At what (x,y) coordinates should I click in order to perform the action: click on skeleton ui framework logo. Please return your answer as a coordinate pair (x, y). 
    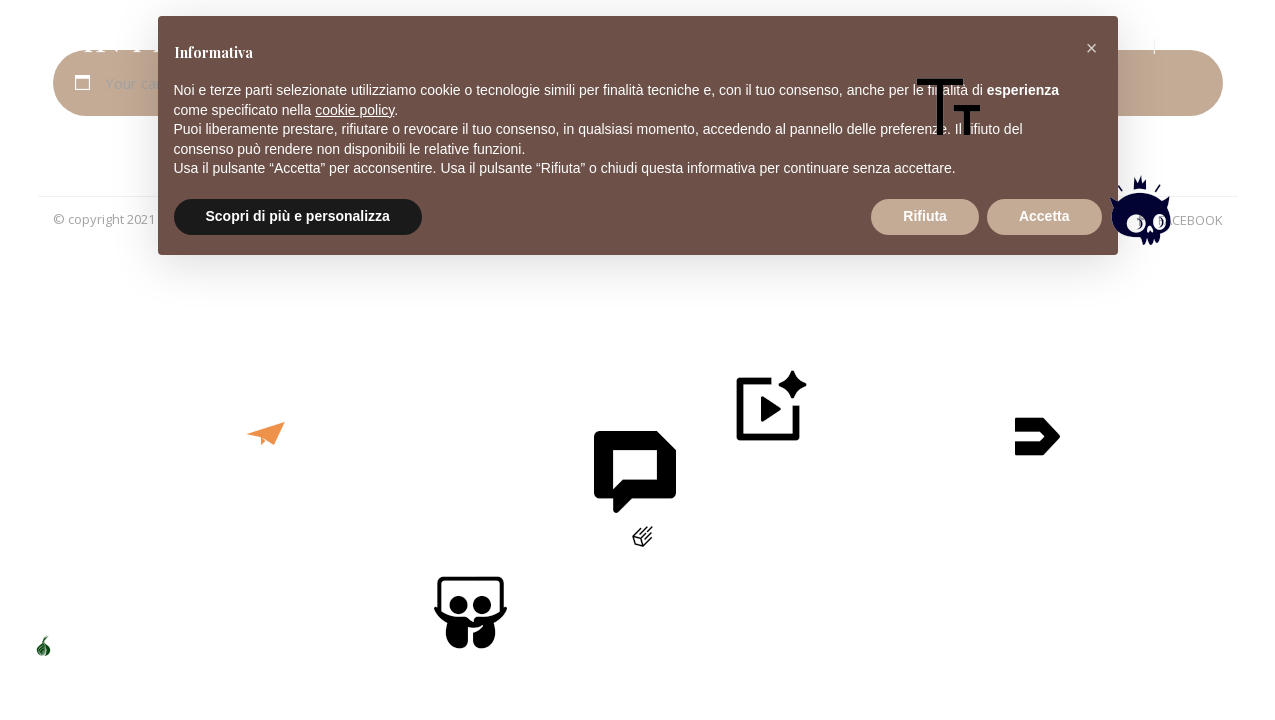
    Looking at the image, I should click on (1140, 210).